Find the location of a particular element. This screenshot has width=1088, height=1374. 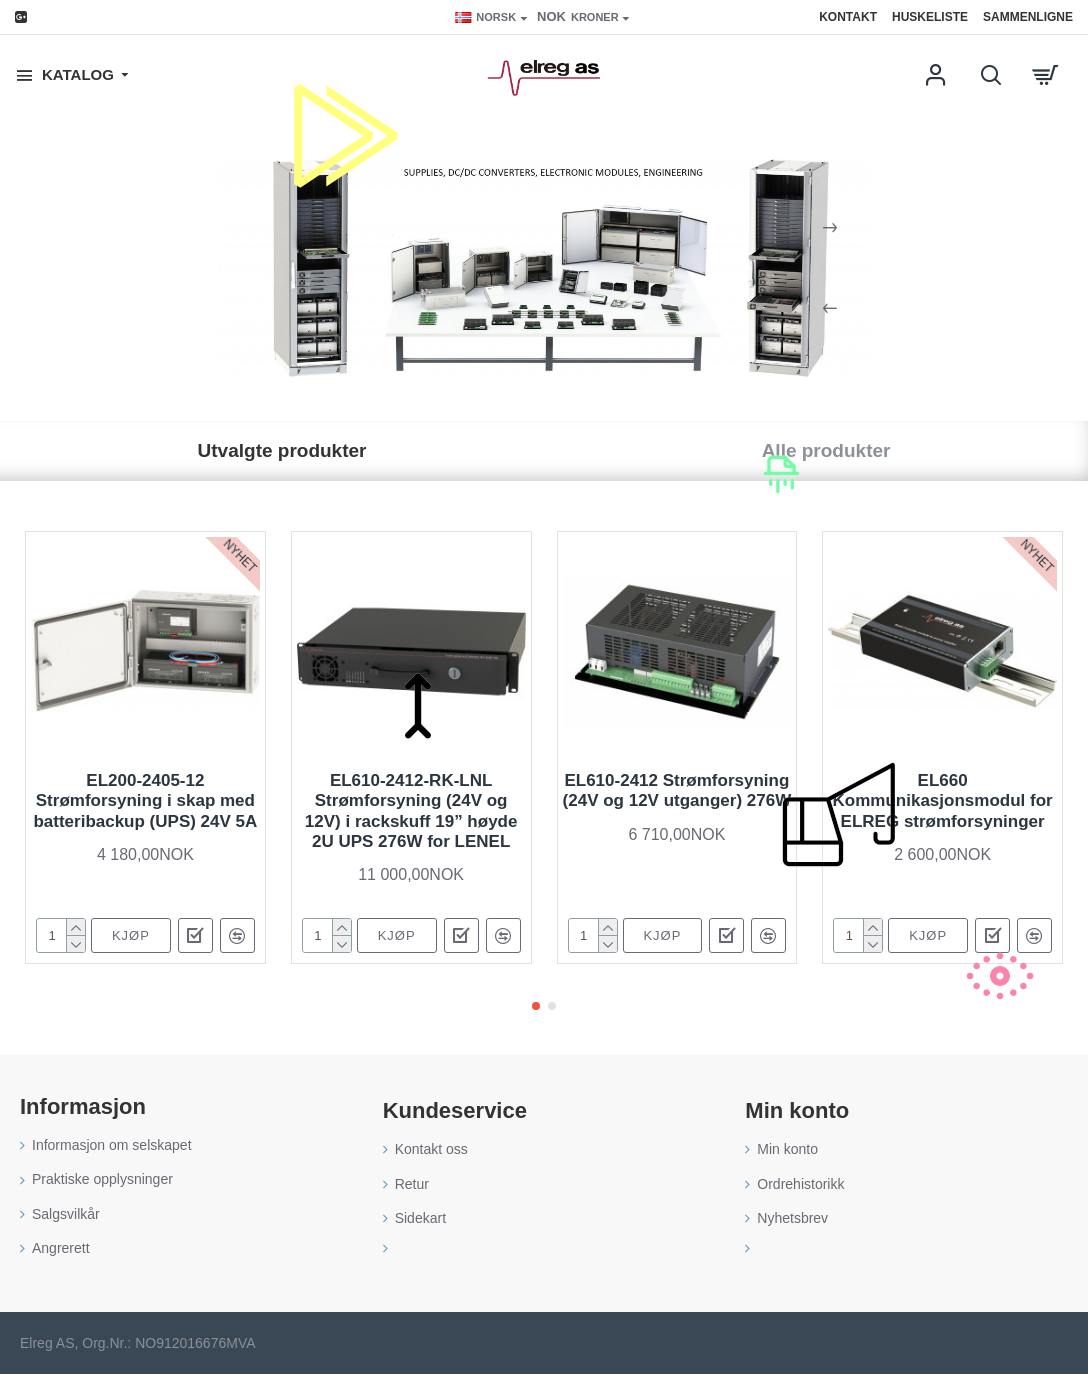

permanently delete a file is located at coordinates (781, 473).